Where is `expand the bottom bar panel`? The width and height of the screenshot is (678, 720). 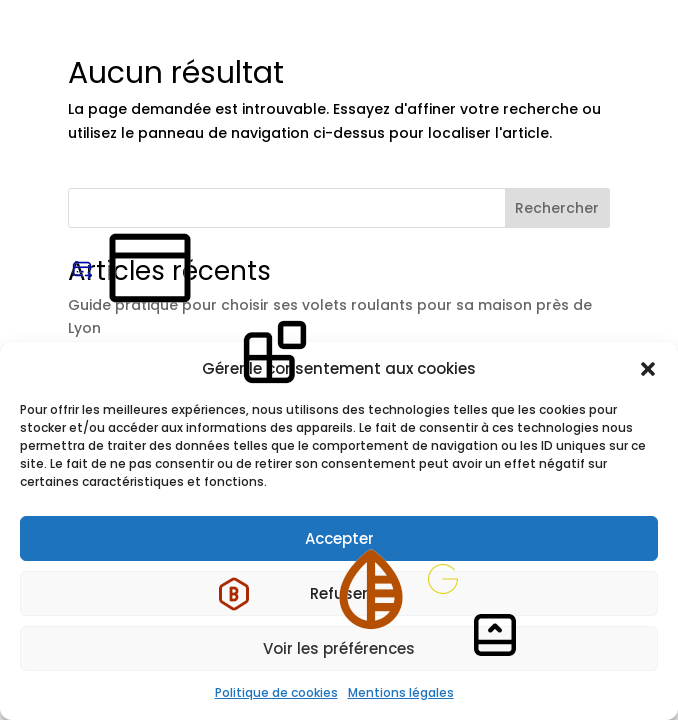 expand the bottom bar panel is located at coordinates (495, 635).